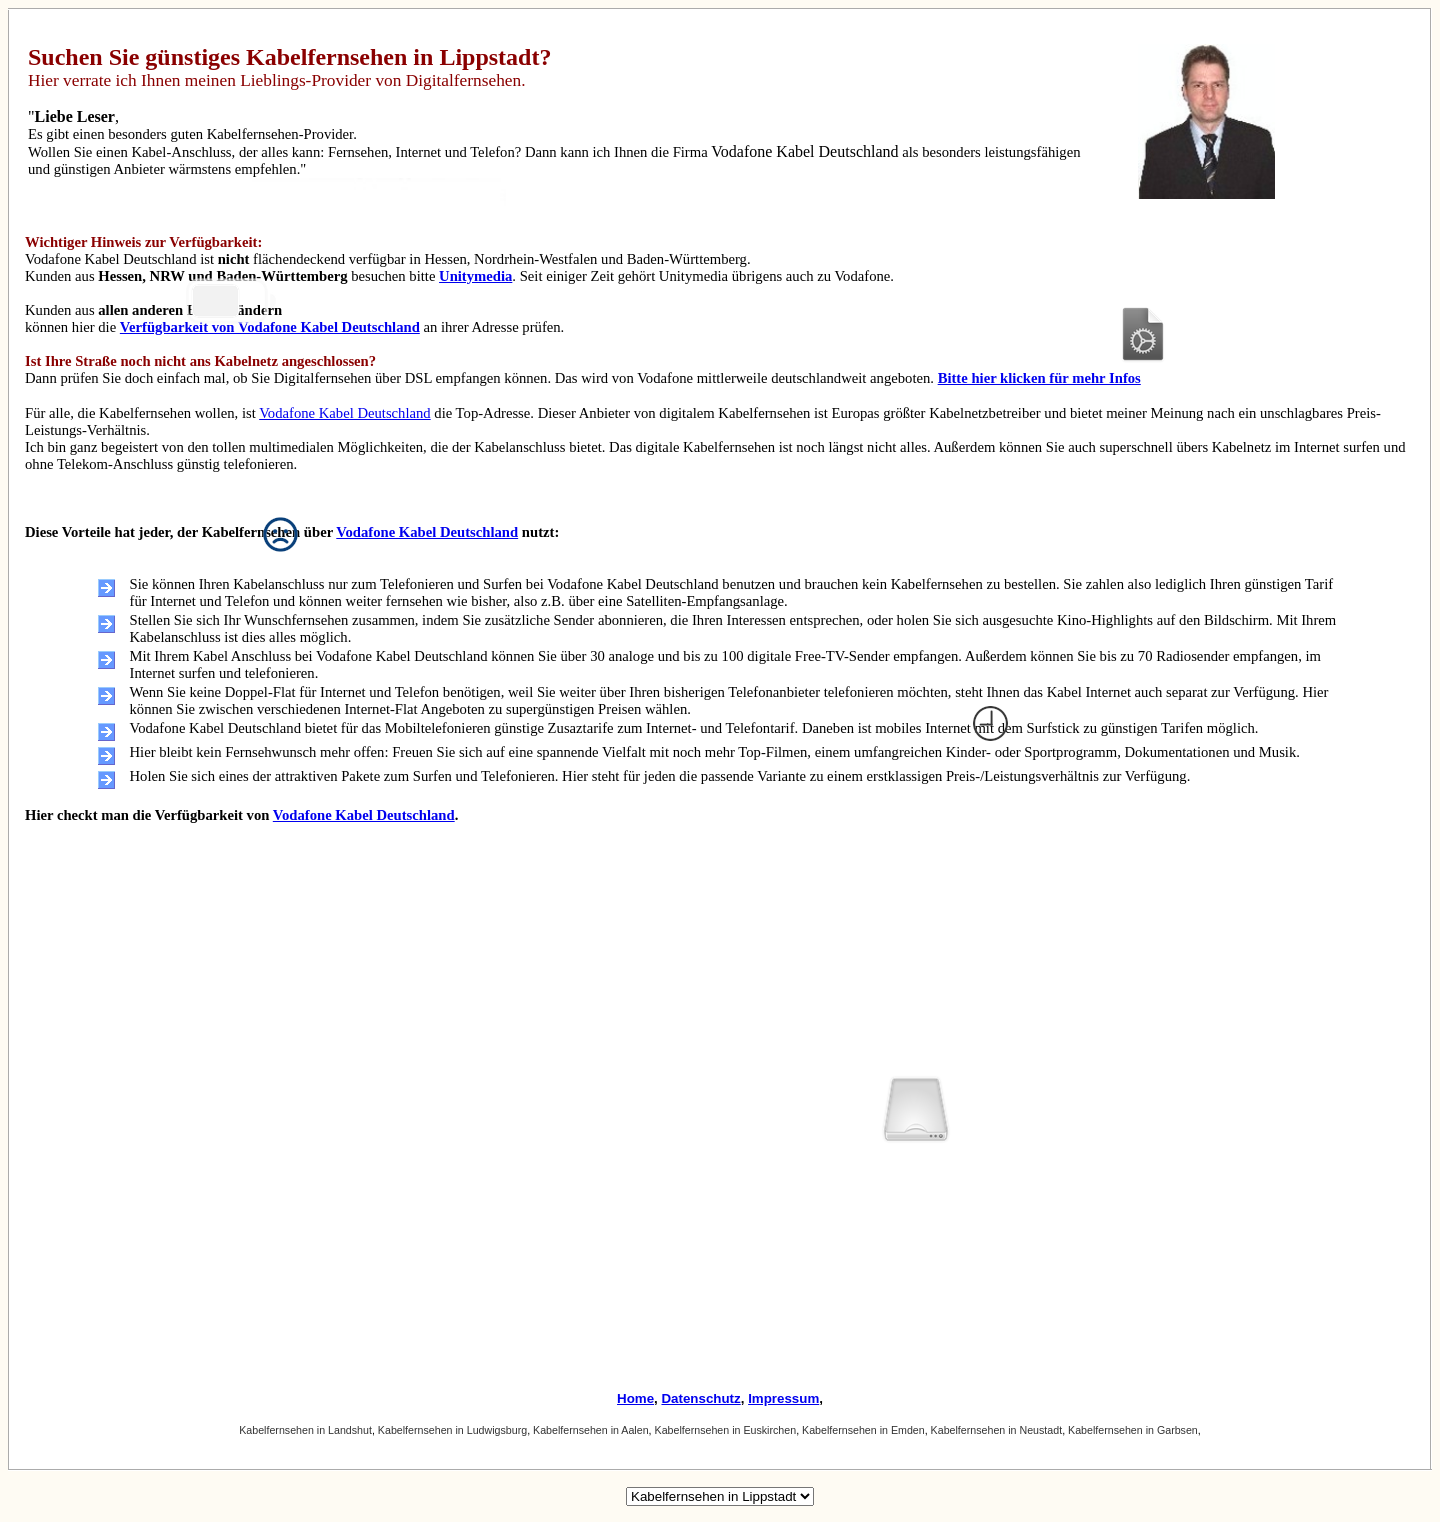 This screenshot has height=1522, width=1440. Describe the element at coordinates (280, 534) in the screenshot. I see `indicates negative feedback or dissatisfaction` at that location.